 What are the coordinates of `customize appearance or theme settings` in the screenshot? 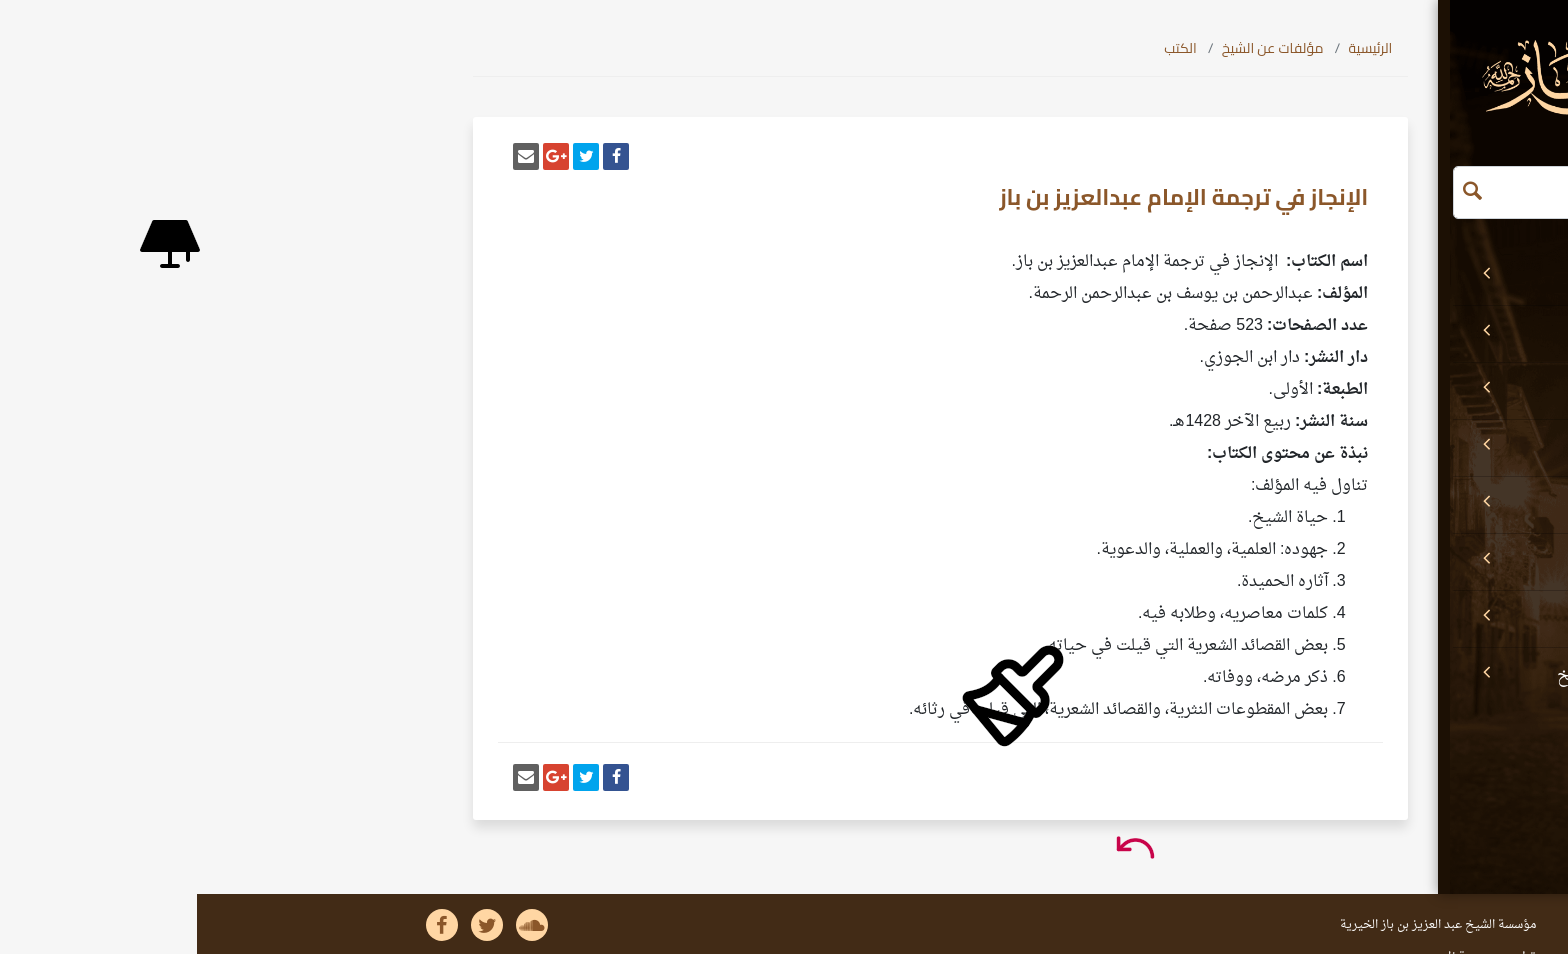 It's located at (1013, 696).